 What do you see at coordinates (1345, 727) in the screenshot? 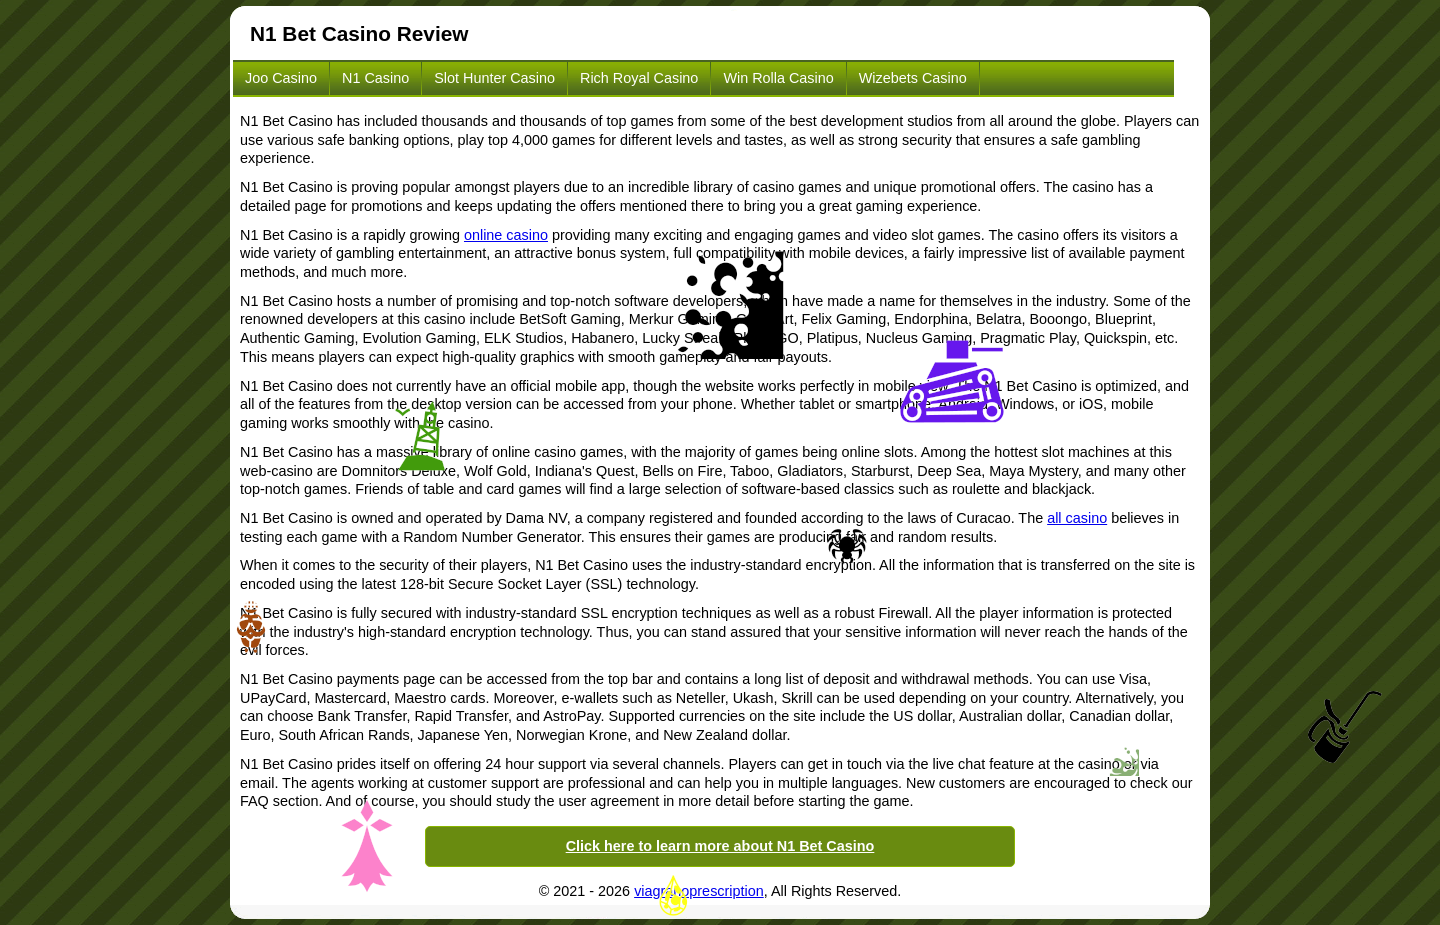
I see `apply lubrication or maintenance to equipment` at bounding box center [1345, 727].